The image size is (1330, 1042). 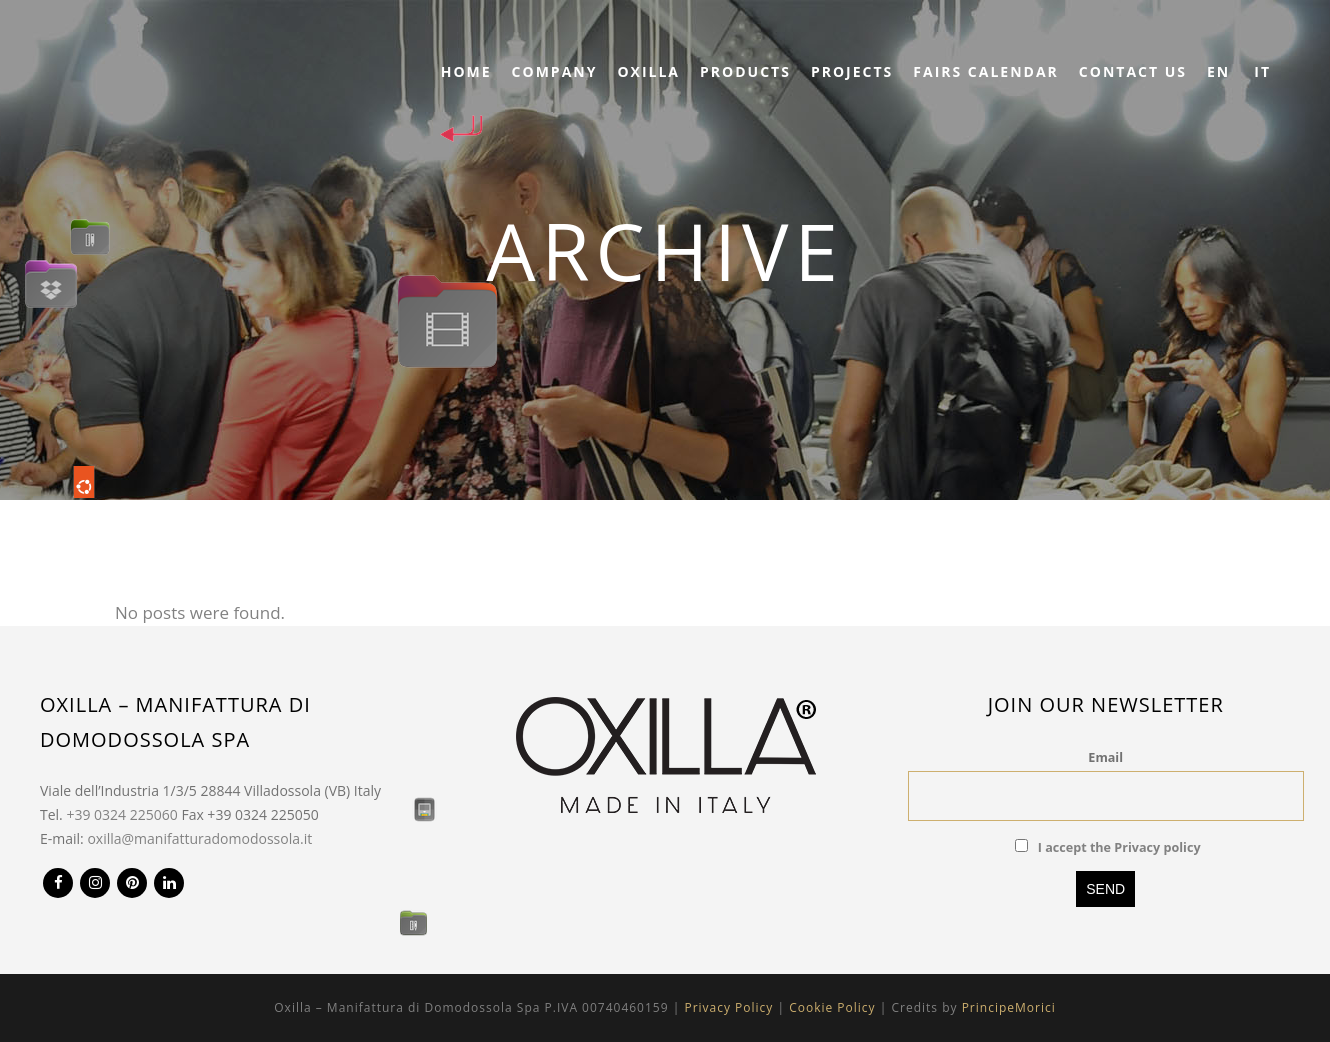 What do you see at coordinates (413, 922) in the screenshot?
I see `open templates folder` at bounding box center [413, 922].